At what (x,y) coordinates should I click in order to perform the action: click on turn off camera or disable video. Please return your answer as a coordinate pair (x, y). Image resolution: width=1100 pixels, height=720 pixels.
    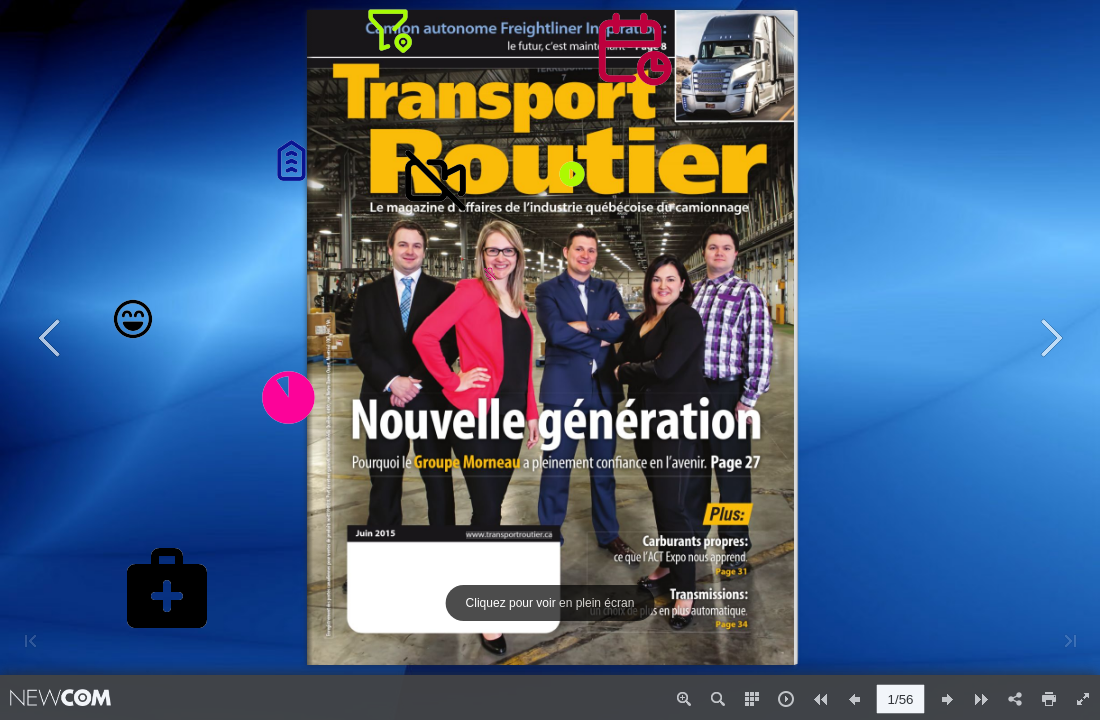
    Looking at the image, I should click on (435, 180).